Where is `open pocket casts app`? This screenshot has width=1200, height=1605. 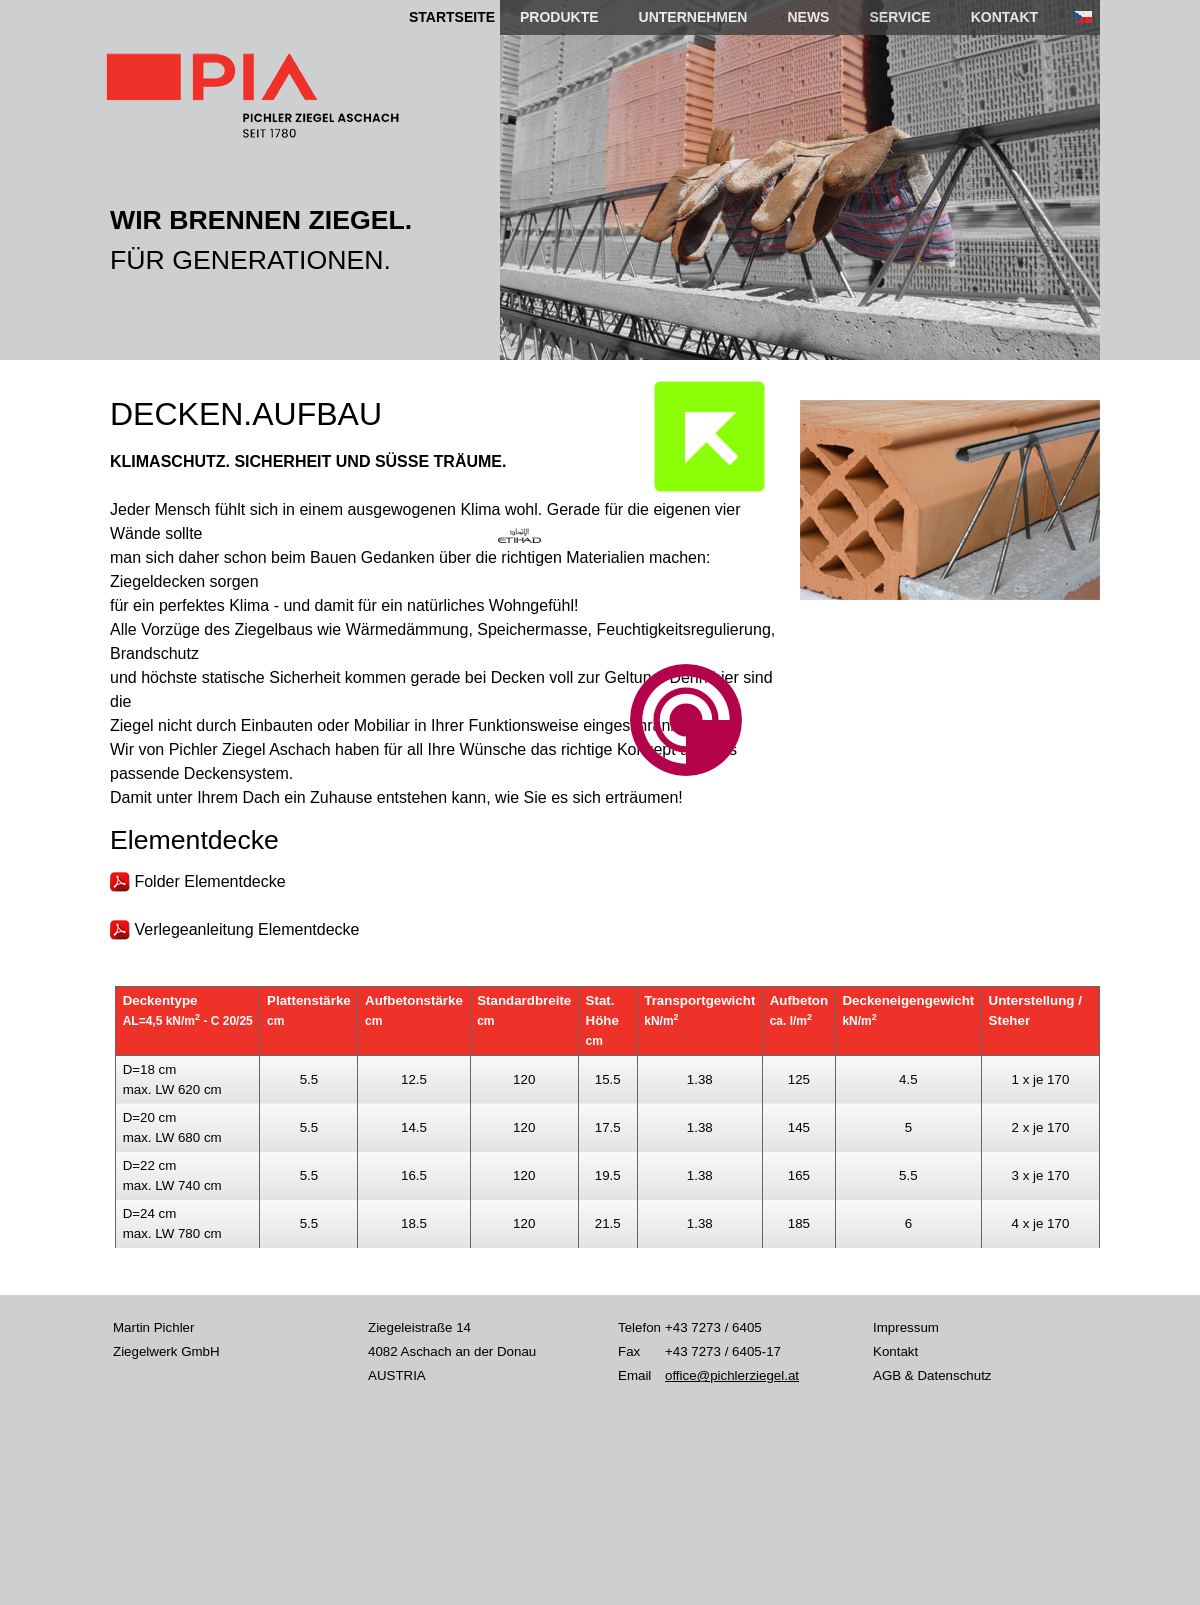 open pocket casts app is located at coordinates (686, 720).